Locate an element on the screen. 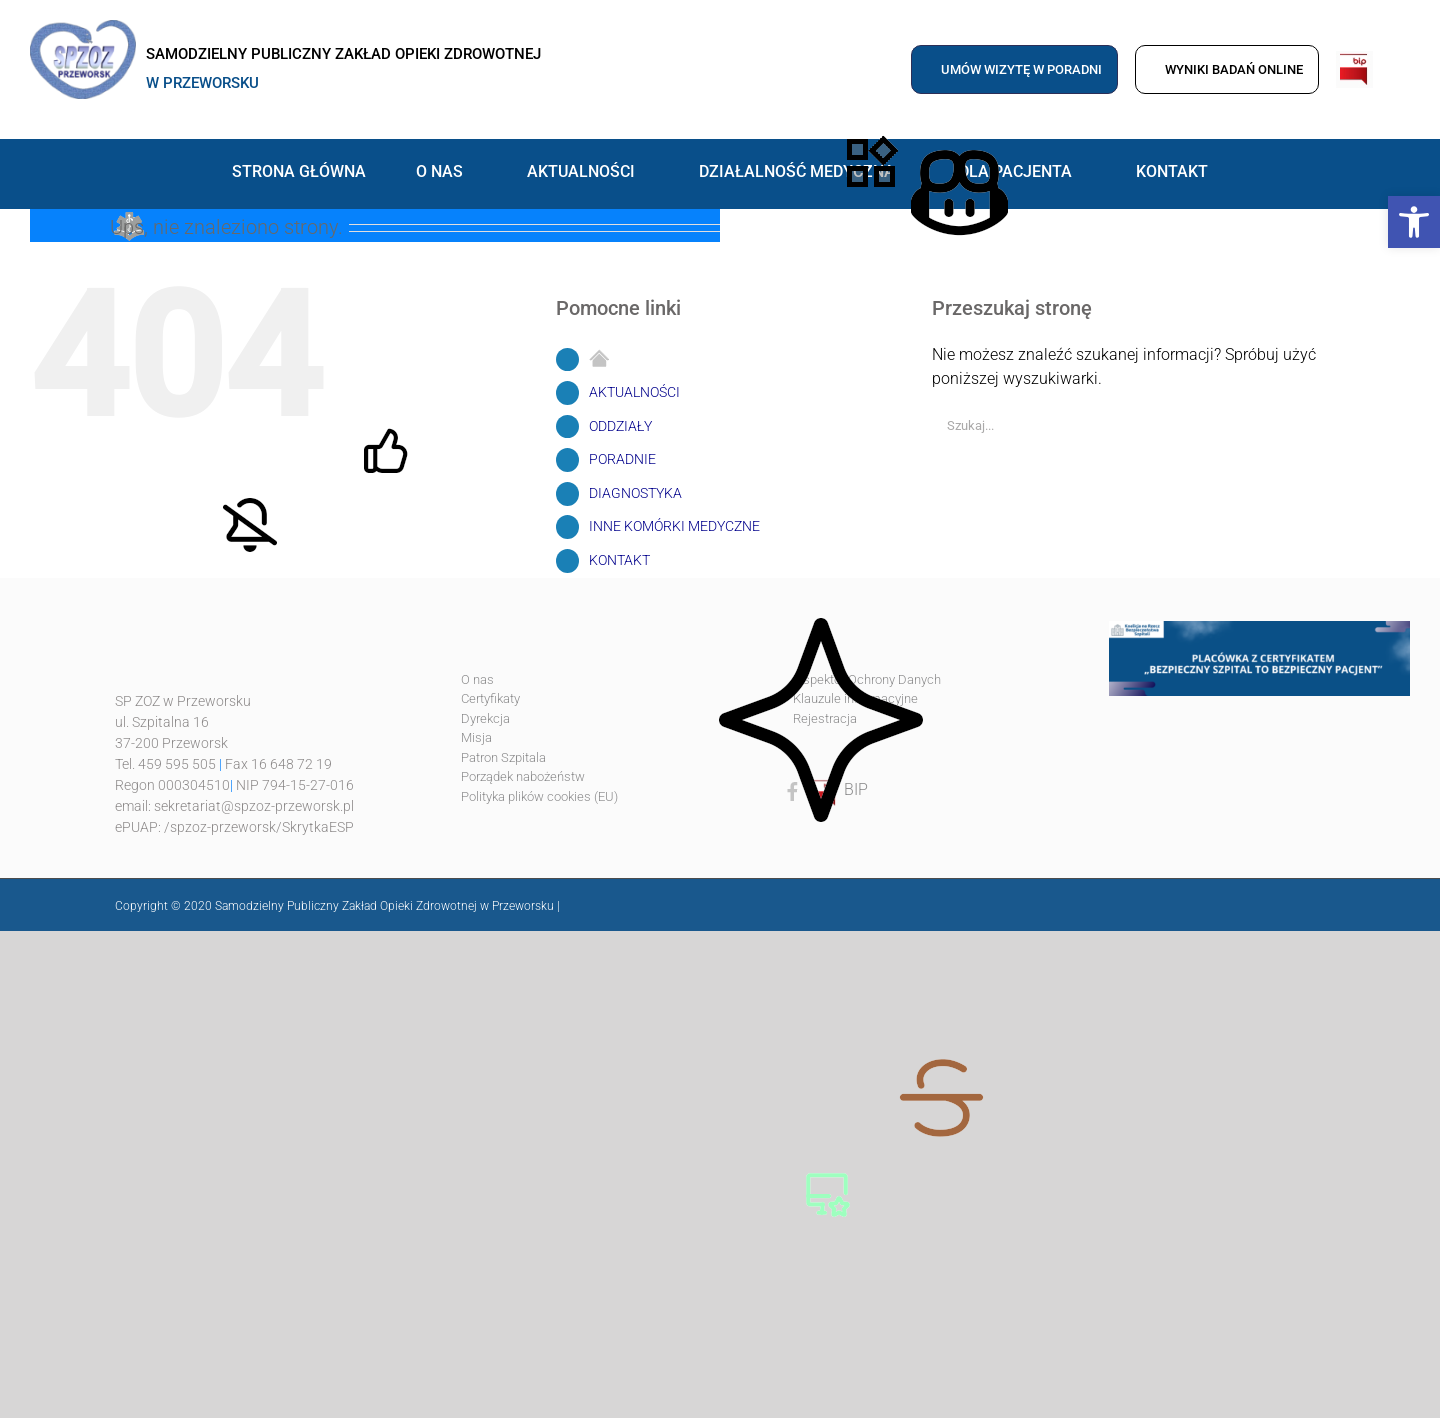 This screenshot has height=1418, width=1440. mark this device as a favorite is located at coordinates (827, 1194).